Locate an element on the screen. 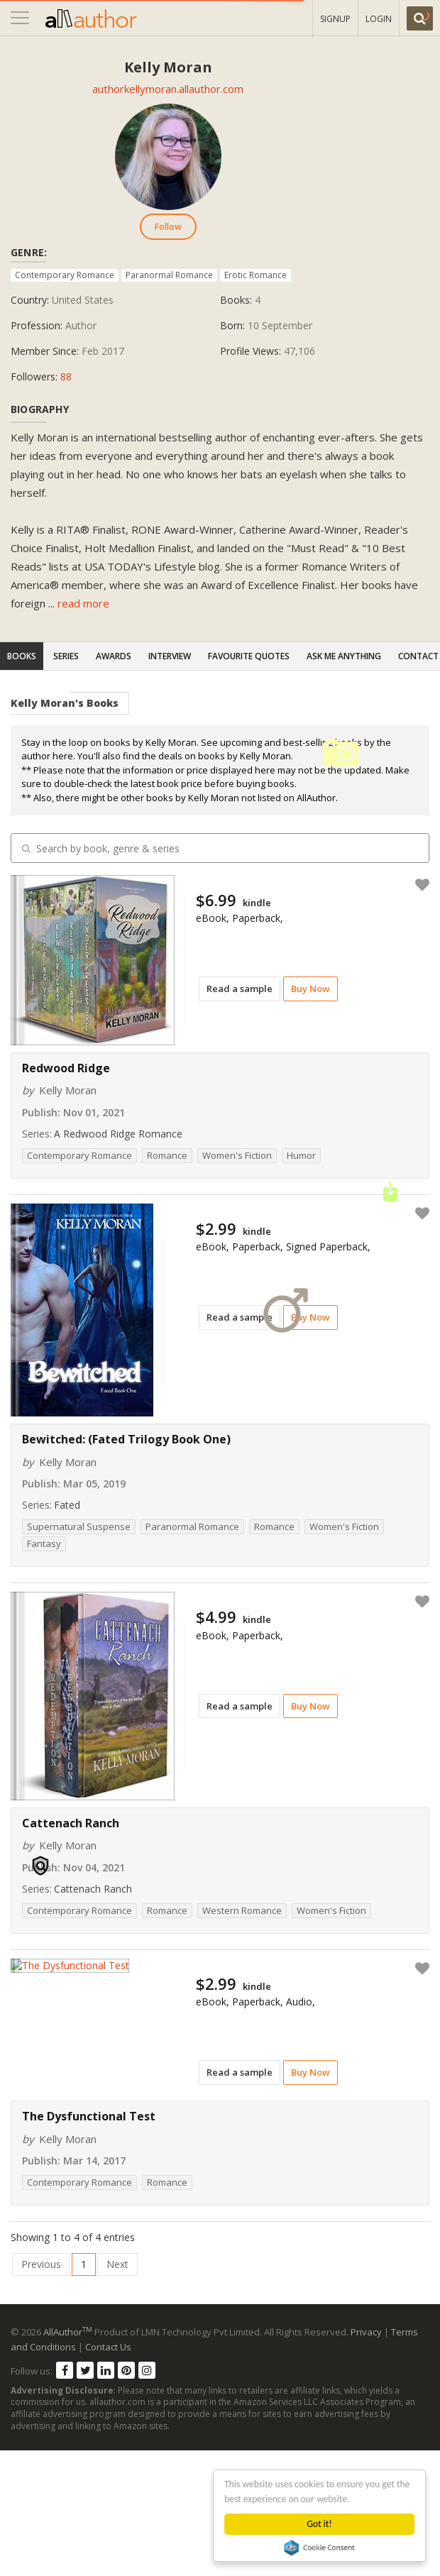  select male gender option is located at coordinates (285, 1310).